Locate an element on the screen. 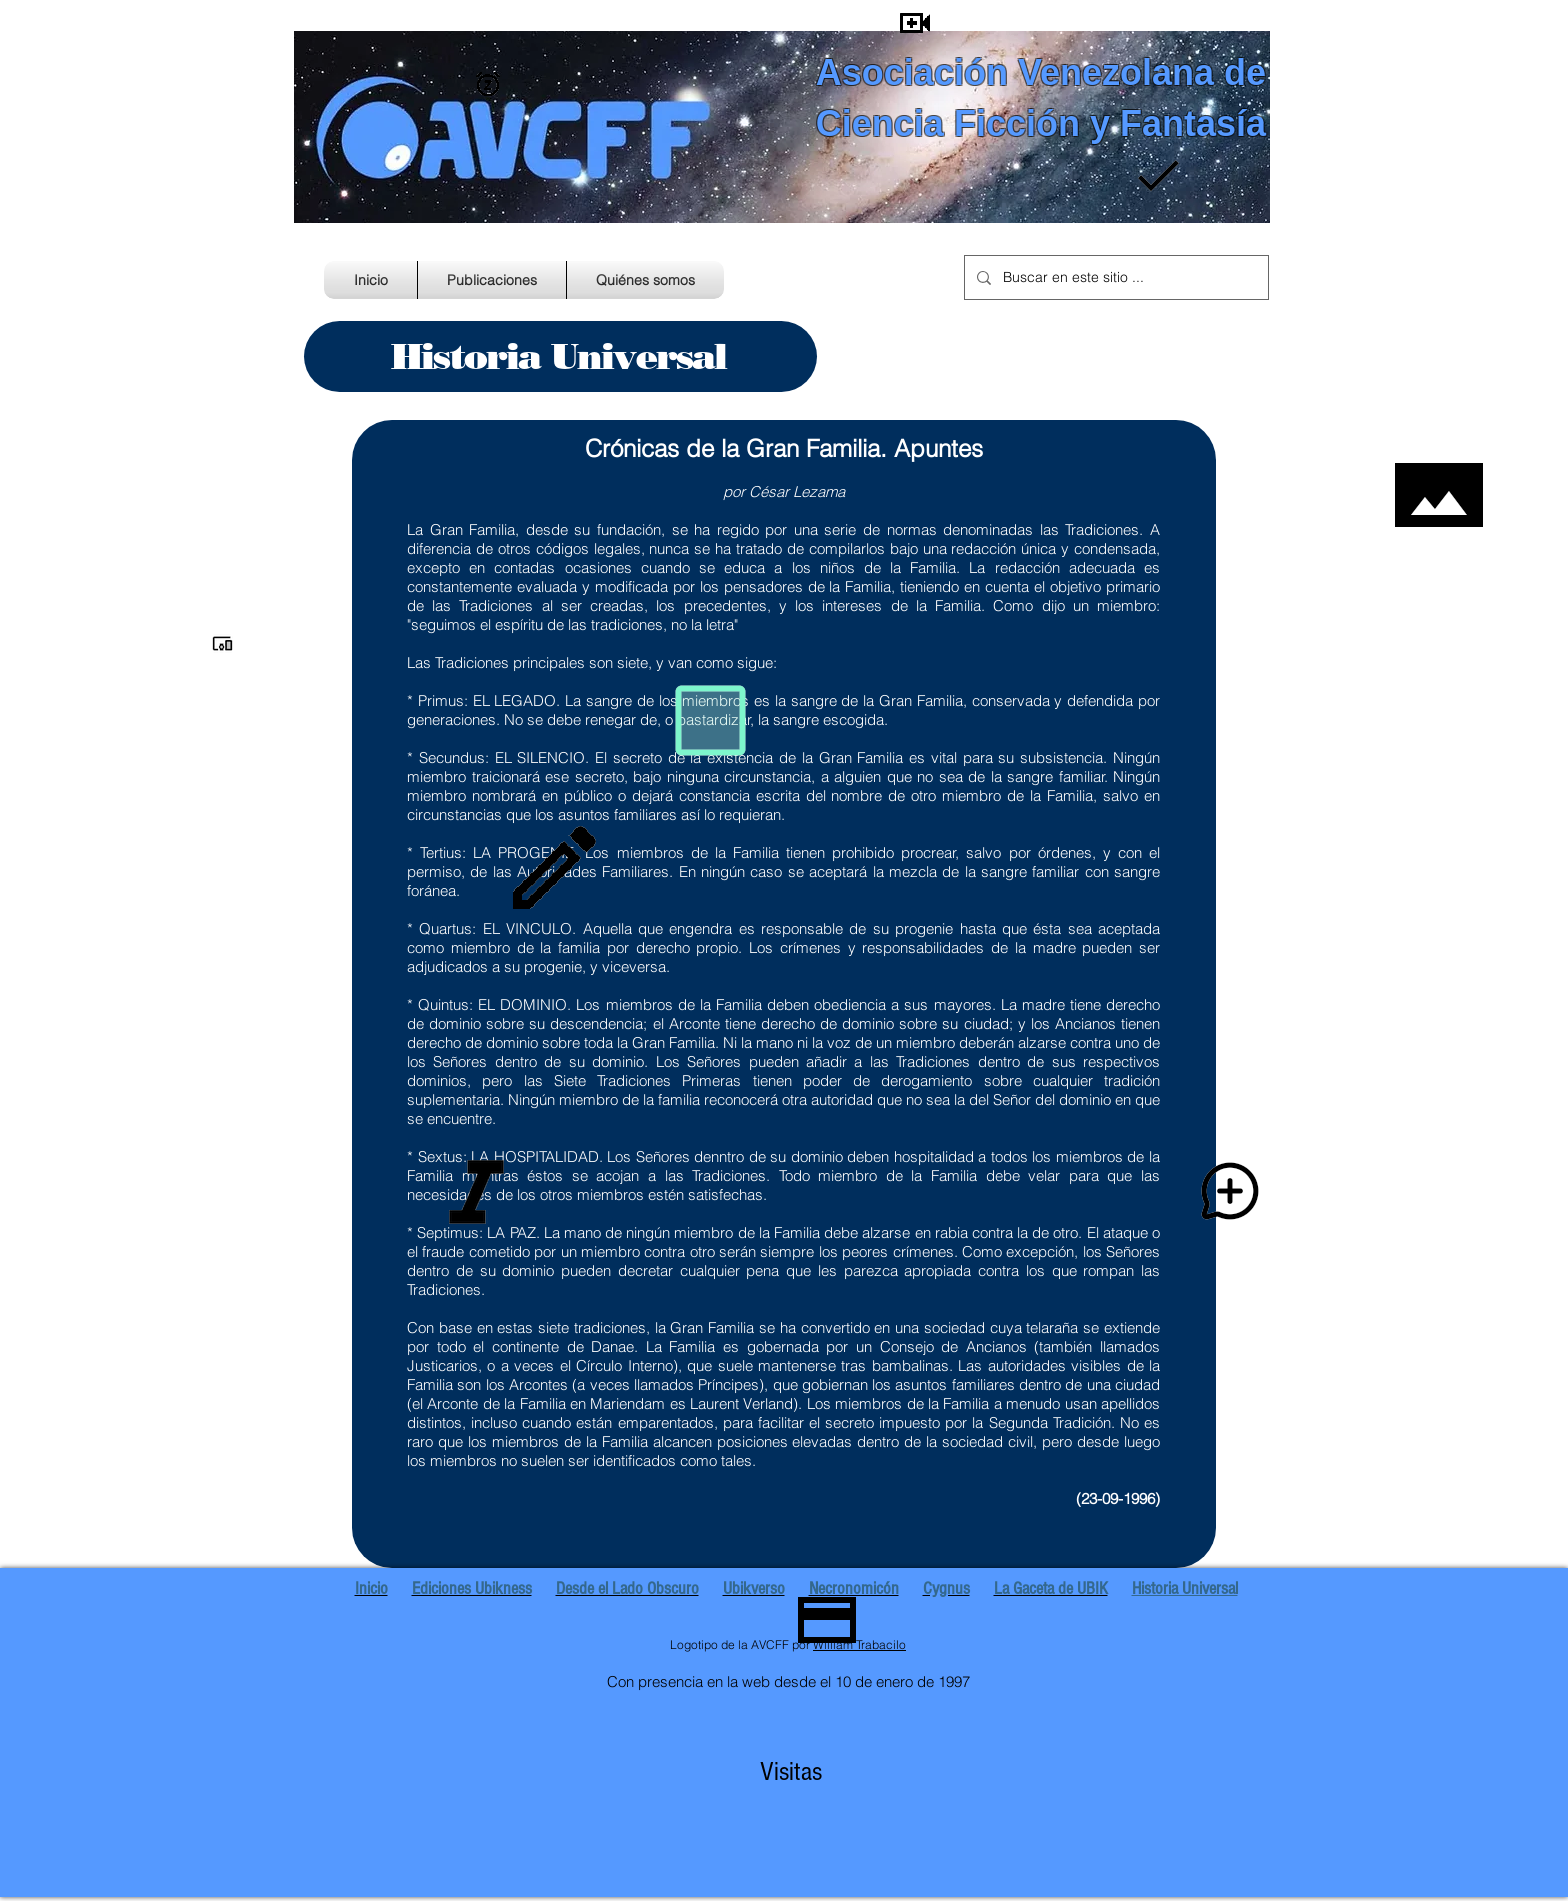 This screenshot has width=1568, height=1901. apply italic formatting to selected text is located at coordinates (476, 1196).